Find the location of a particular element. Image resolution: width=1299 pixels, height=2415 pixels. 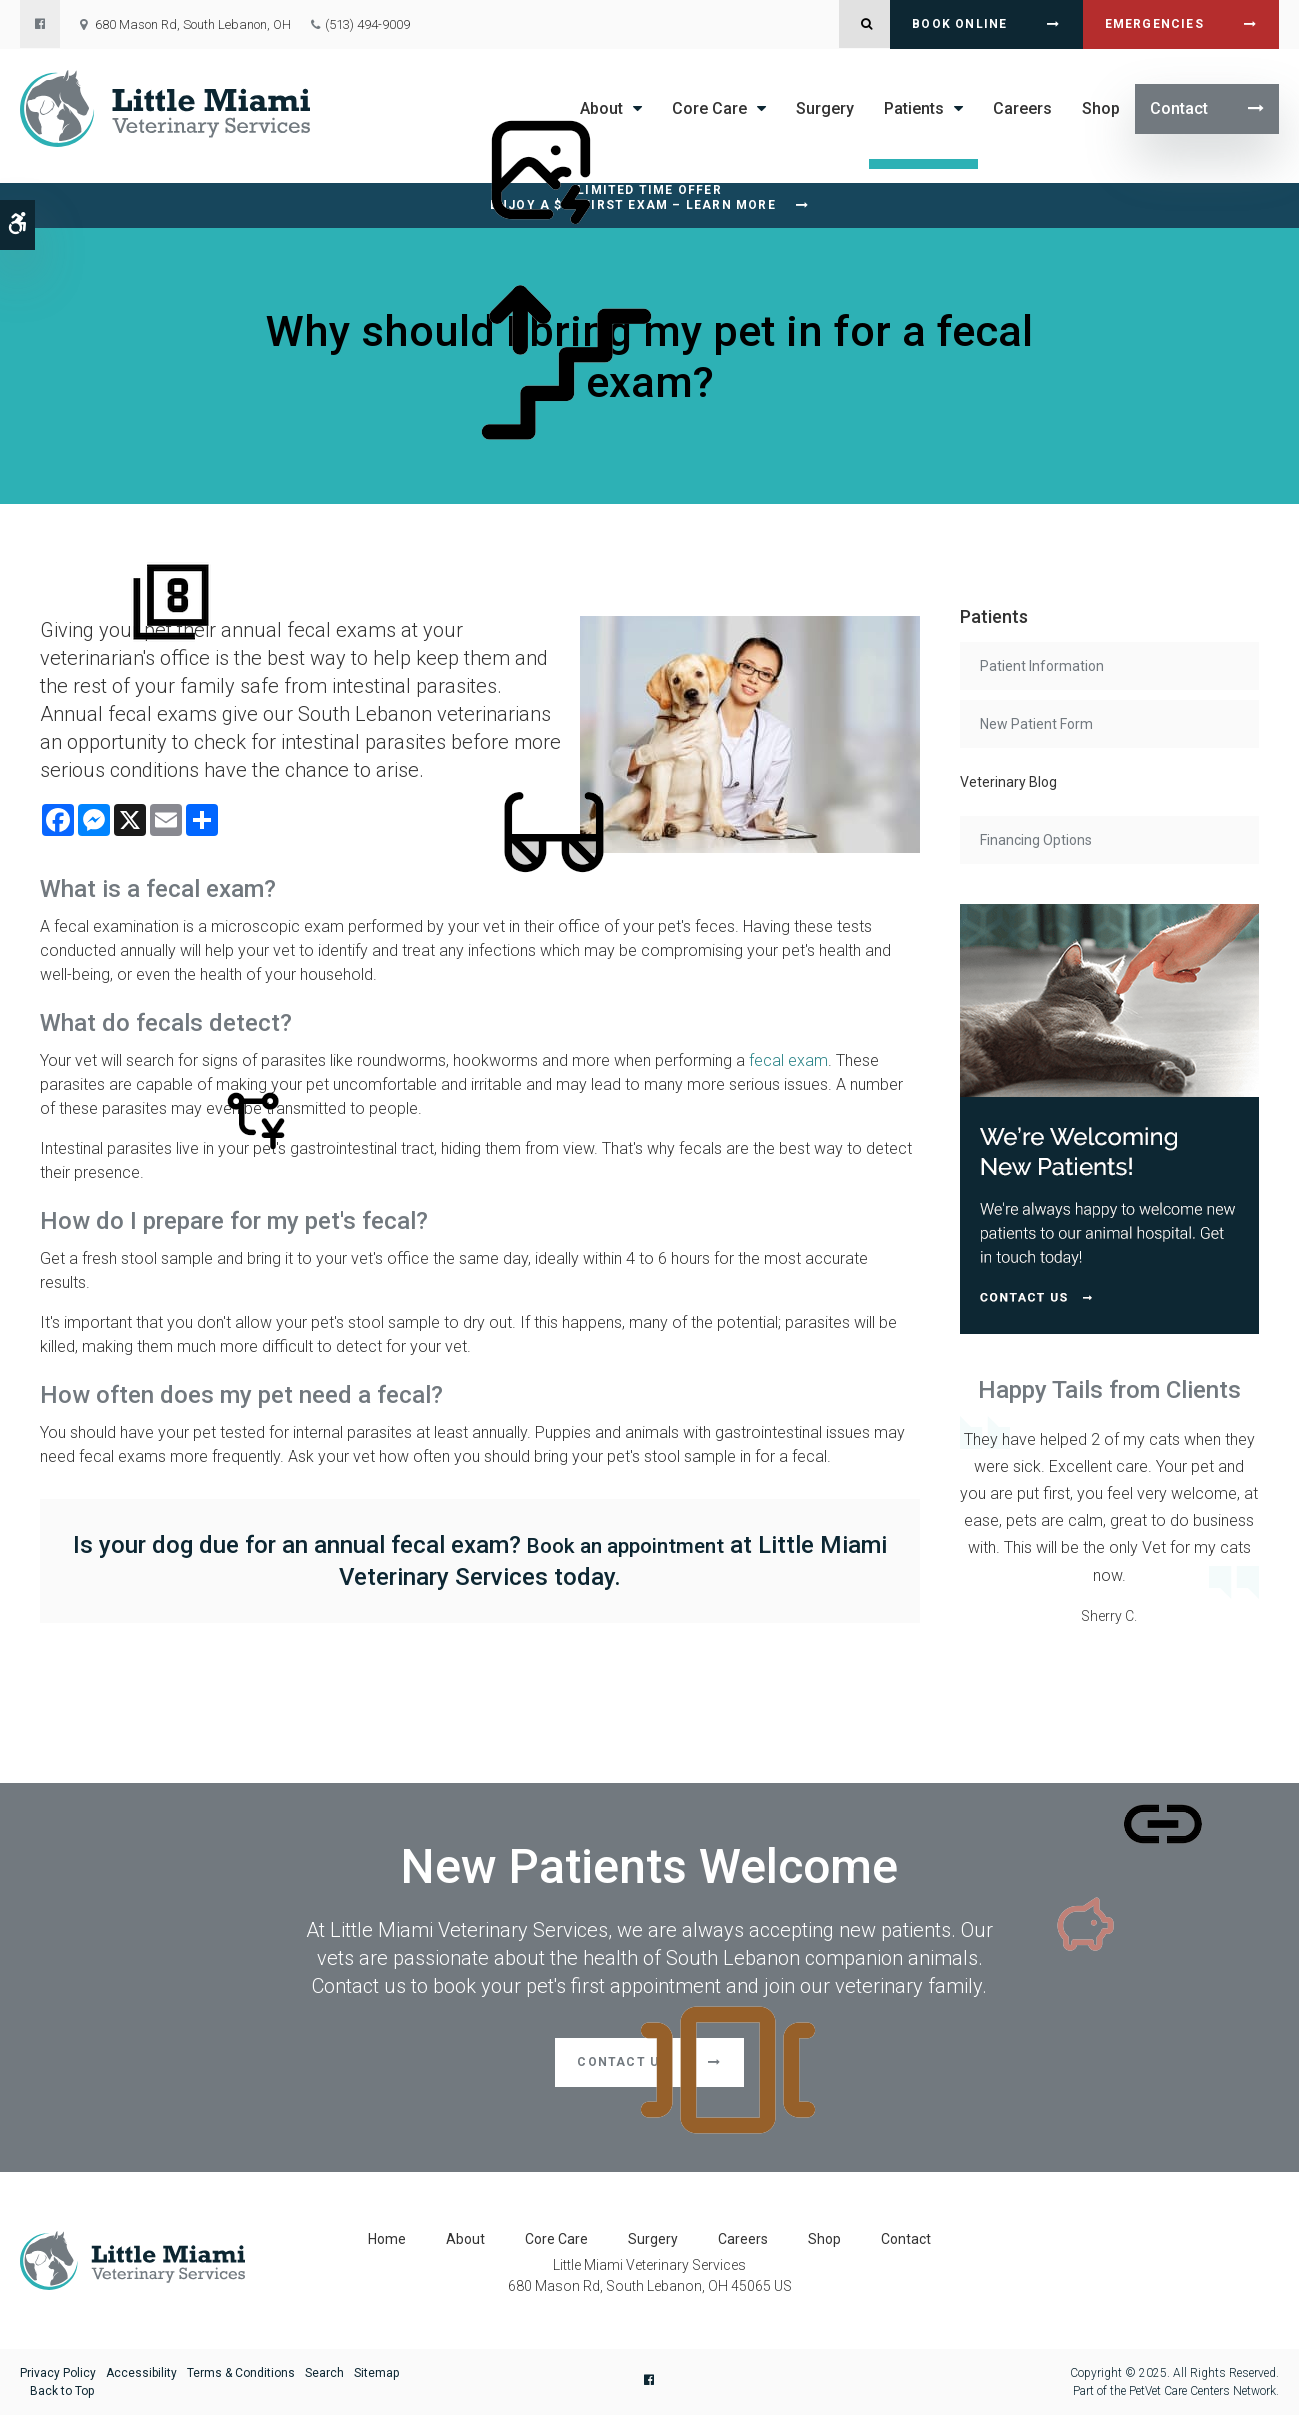

filter or view 8 items is located at coordinates (171, 602).